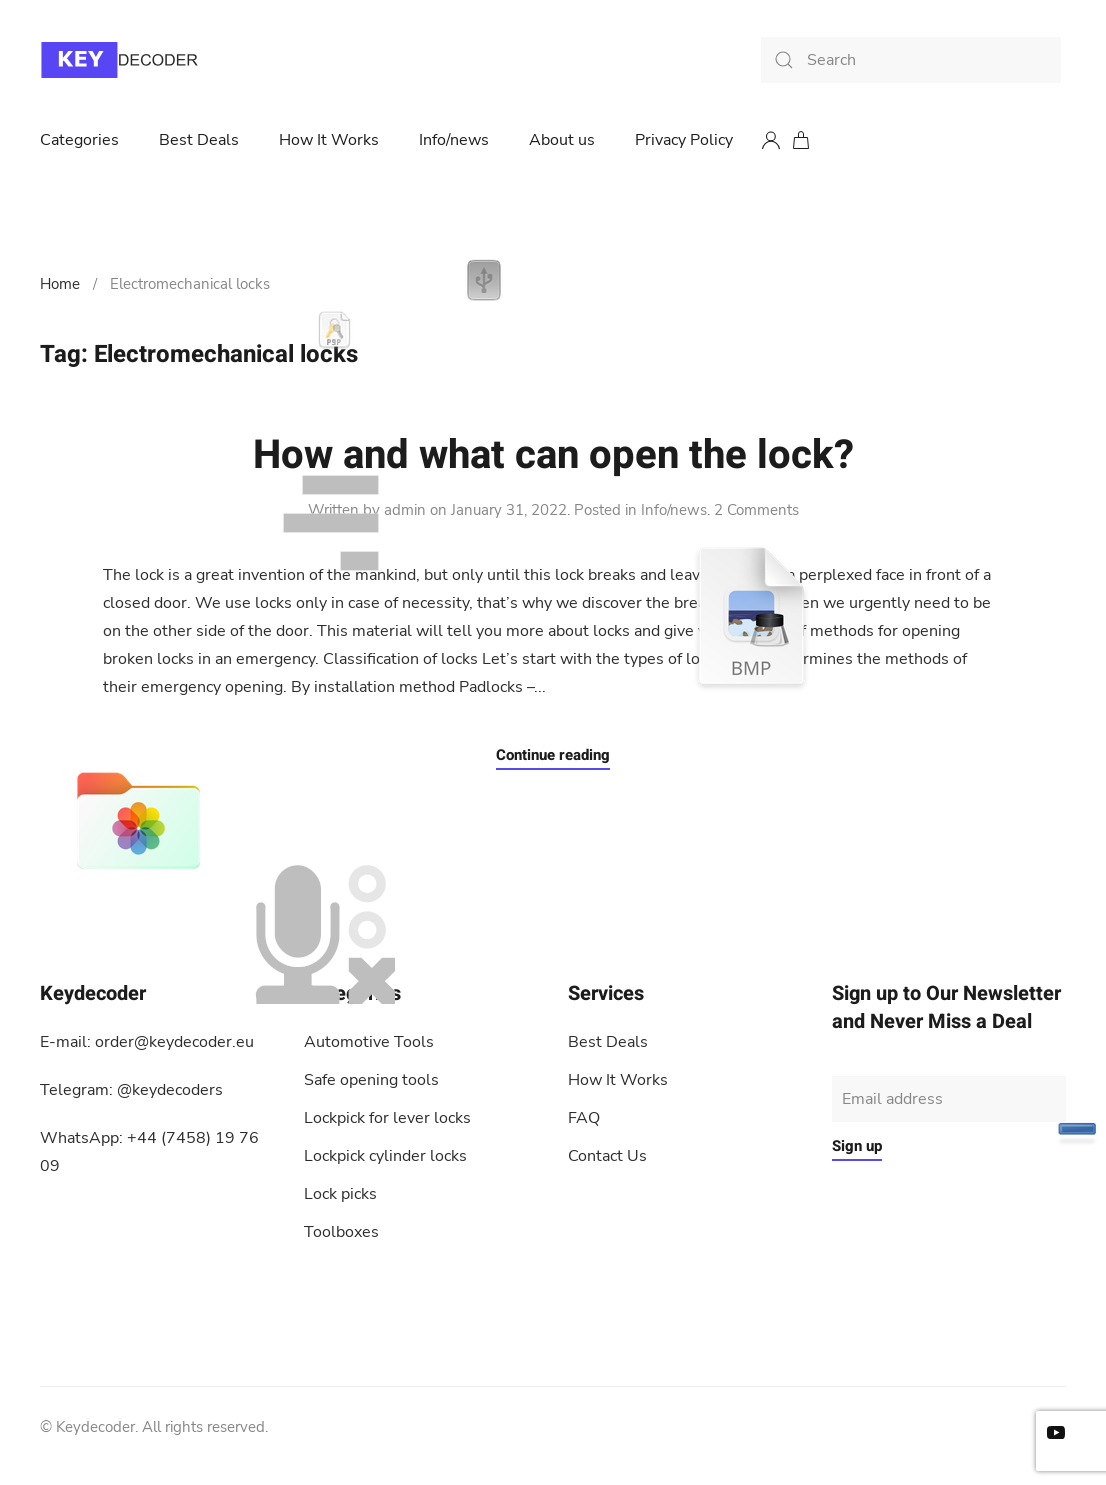 The image size is (1106, 1485). What do you see at coordinates (1076, 1130) in the screenshot?
I see `remove an item from a list` at bounding box center [1076, 1130].